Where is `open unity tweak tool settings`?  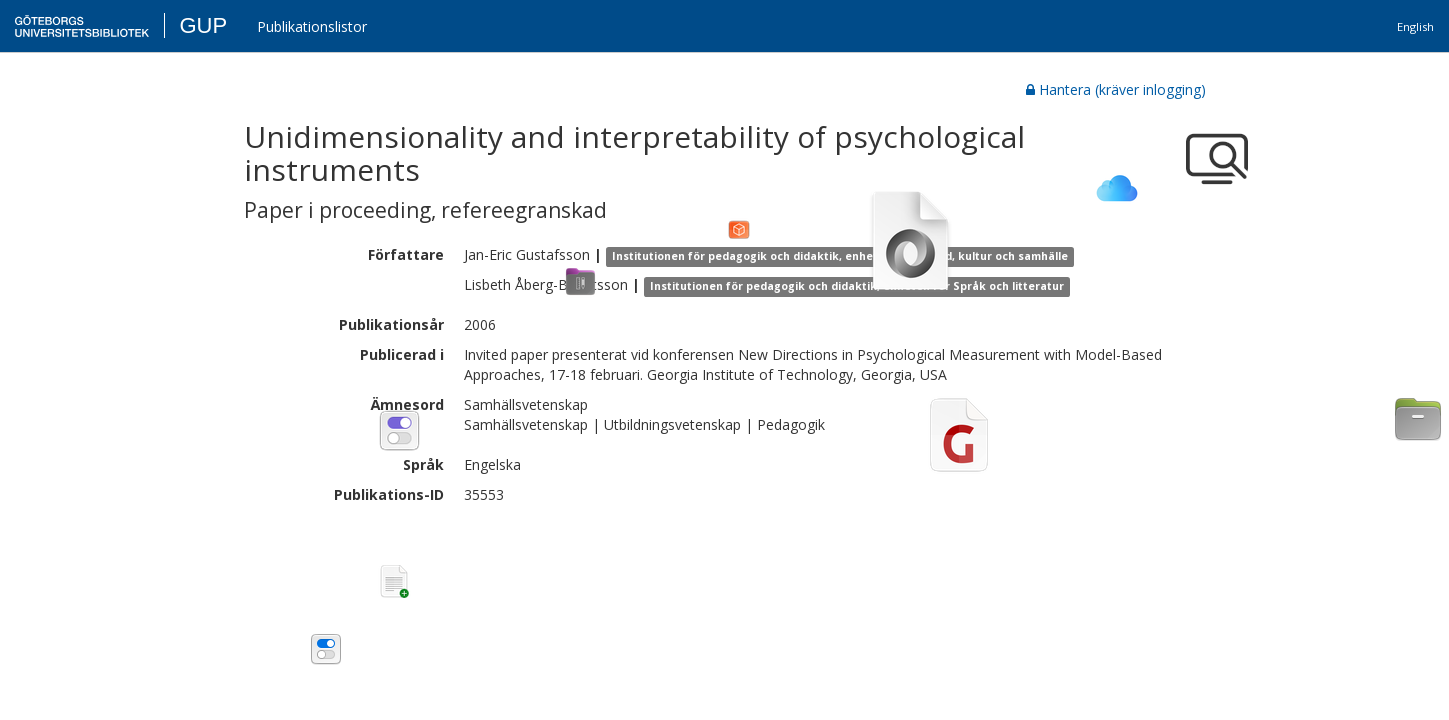
open unity tweak tool settings is located at coordinates (326, 649).